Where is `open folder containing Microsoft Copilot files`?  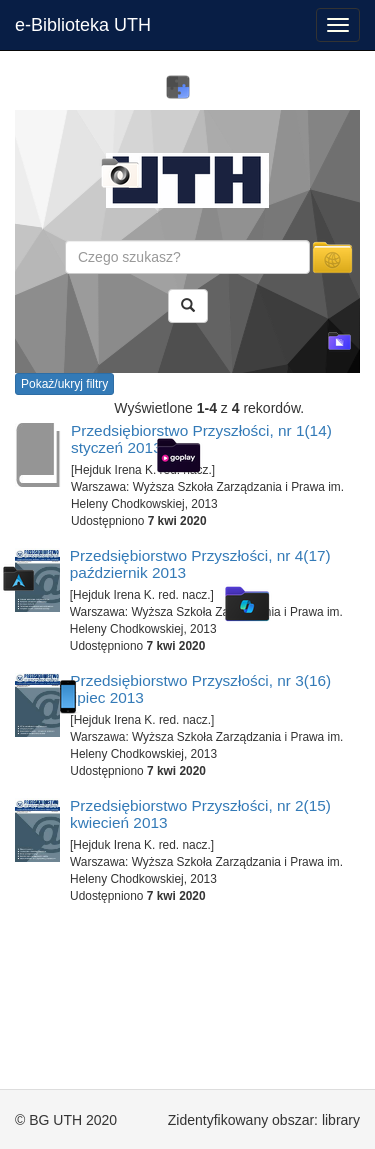 open folder containing Microsoft Copilot files is located at coordinates (247, 605).